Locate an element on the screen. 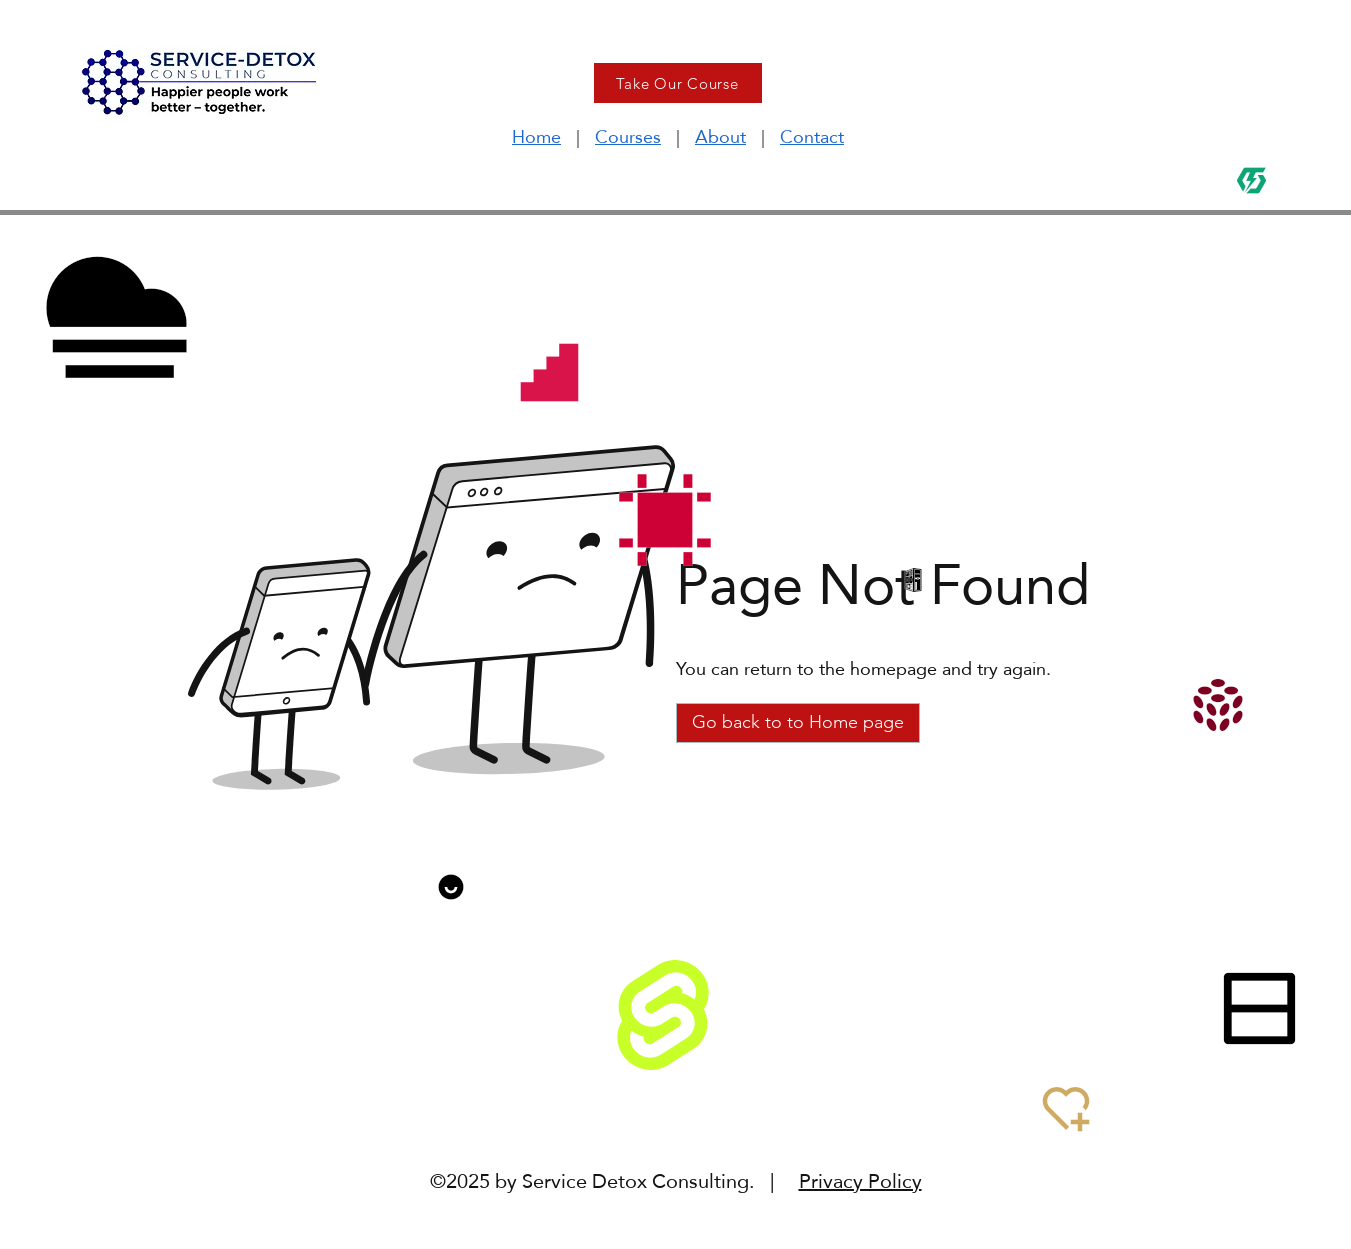 This screenshot has width=1351, height=1249. view your profile is located at coordinates (451, 887).